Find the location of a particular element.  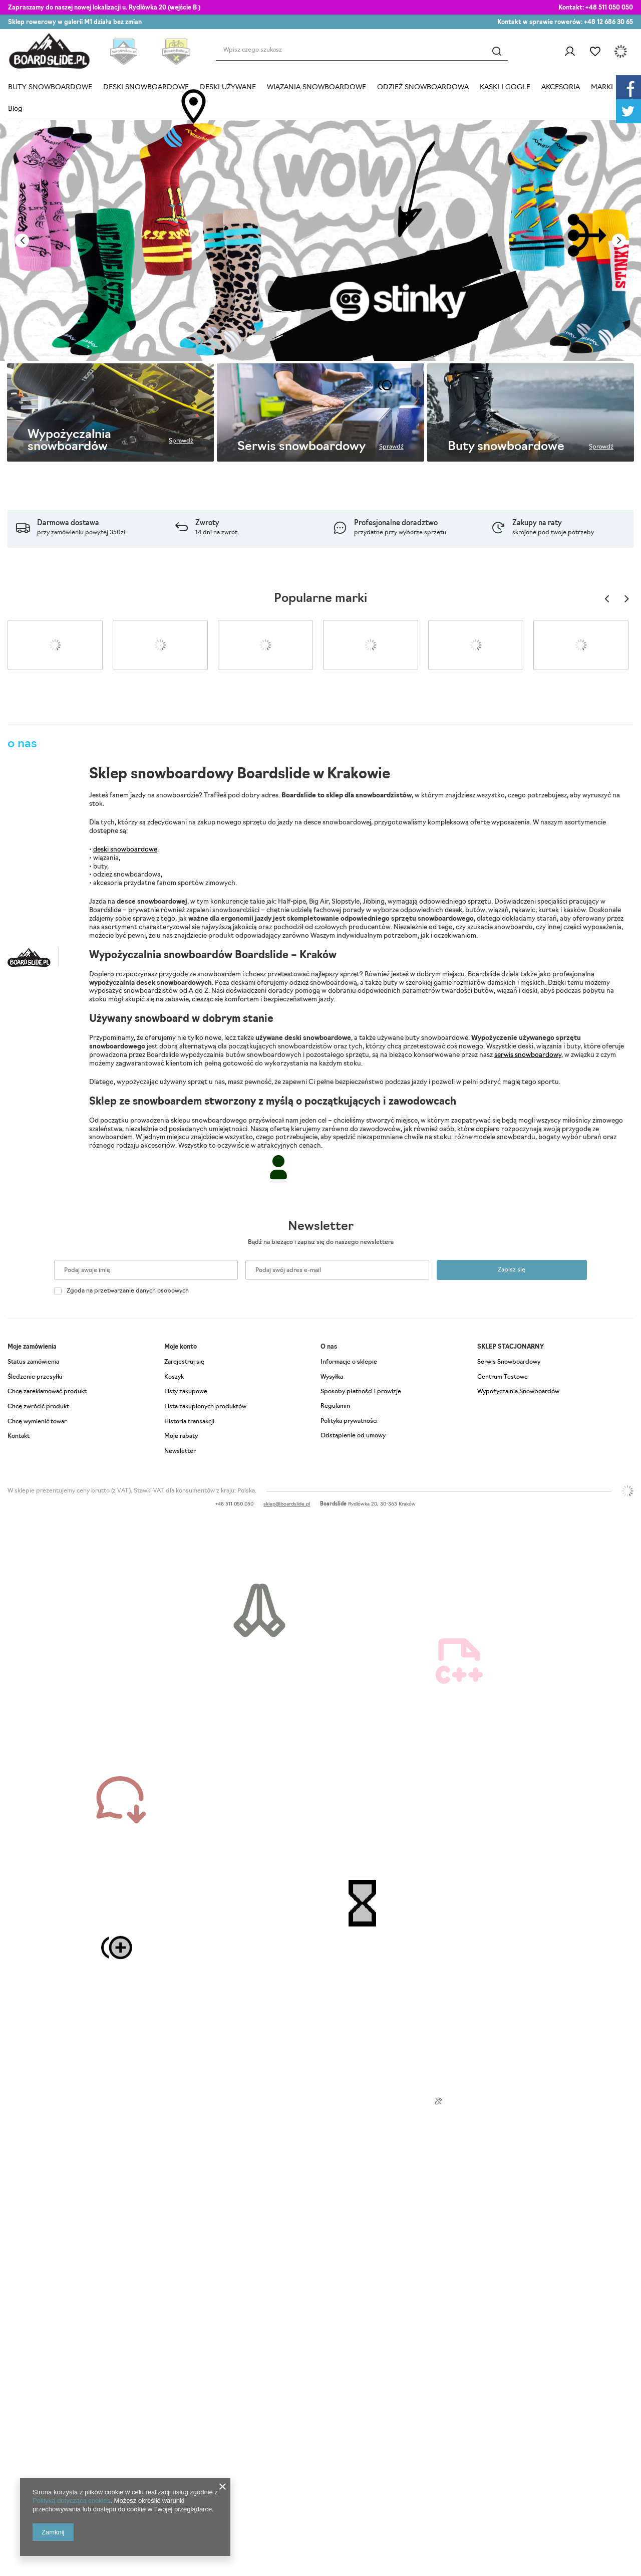

express gratitude or thanks is located at coordinates (259, 1611).